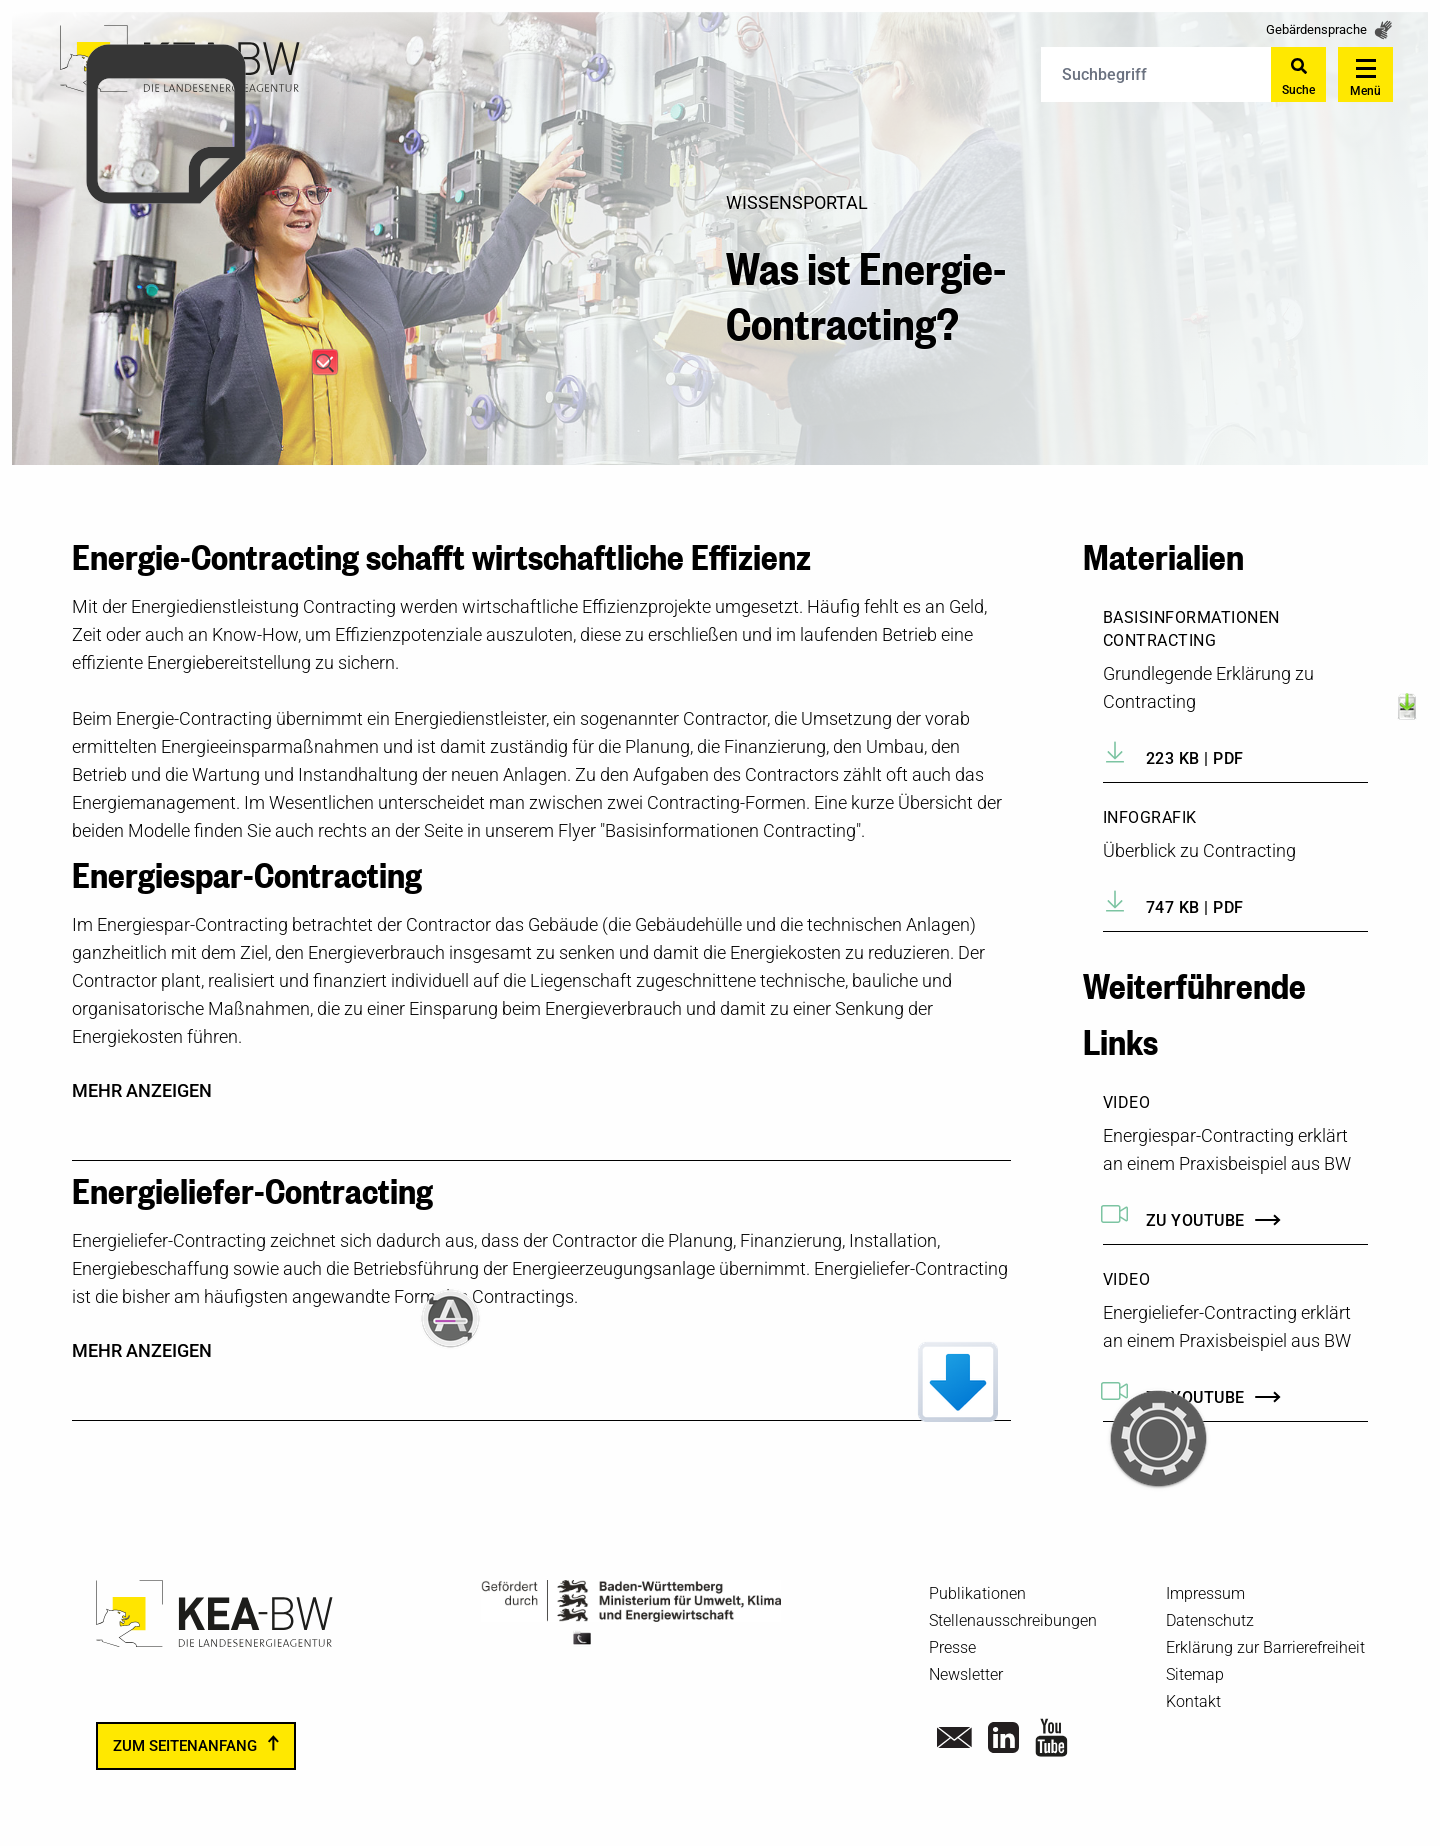 The width and height of the screenshot is (1440, 1846). Describe the element at coordinates (1158, 1438) in the screenshot. I see `indicates system or device settings` at that location.